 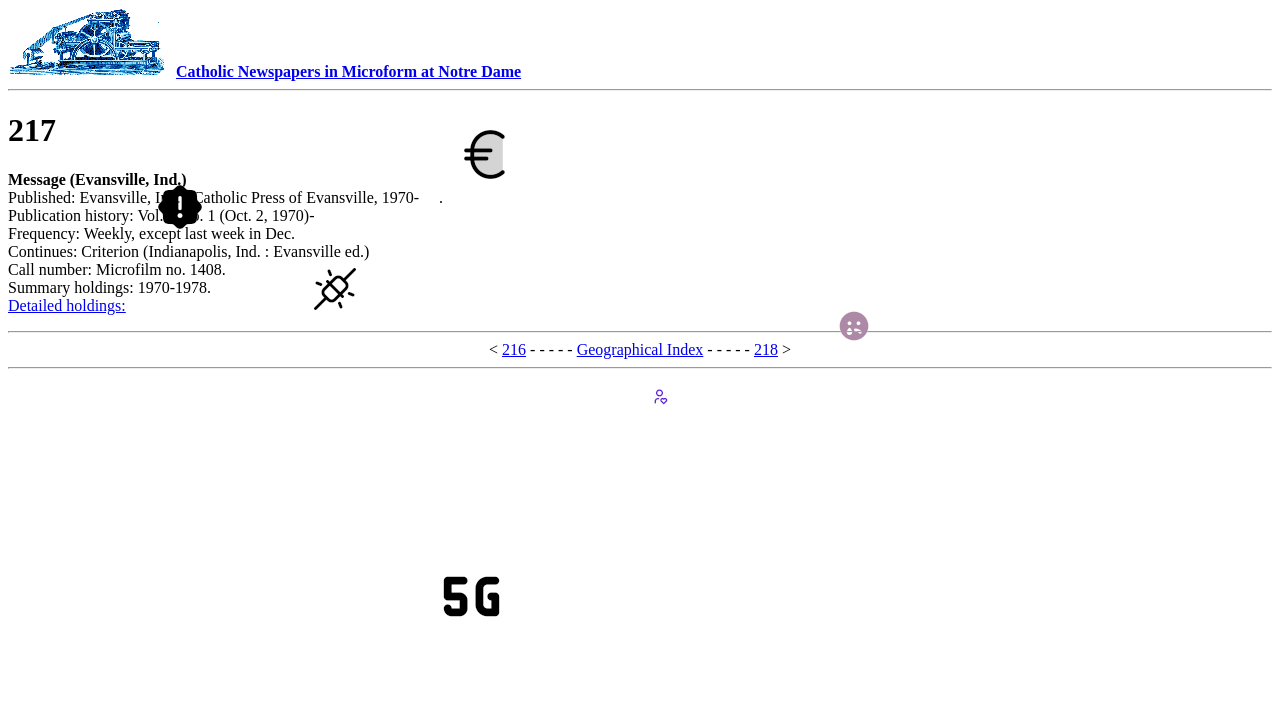 I want to click on indicates an error or failed action, so click(x=854, y=326).